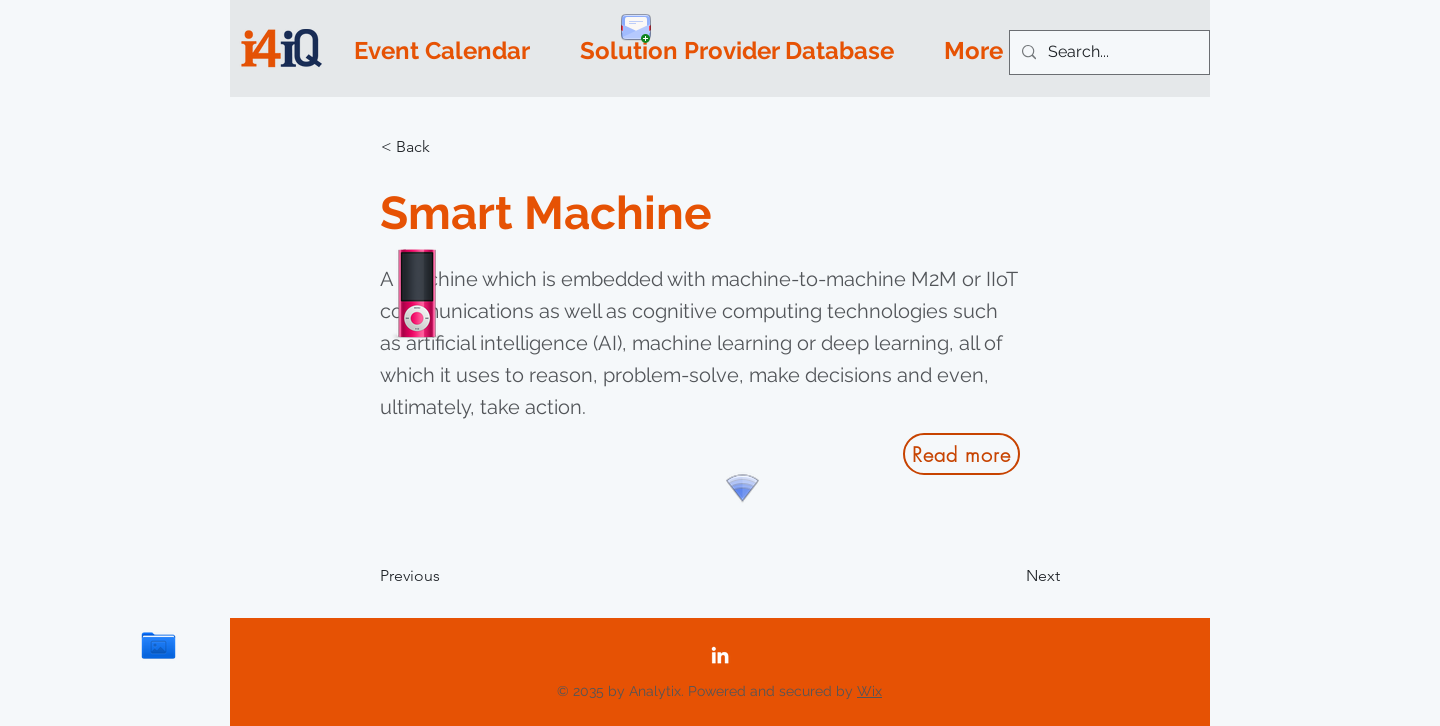 This screenshot has width=1440, height=726. What do you see at coordinates (158, 645) in the screenshot?
I see `open your images folder` at bounding box center [158, 645].